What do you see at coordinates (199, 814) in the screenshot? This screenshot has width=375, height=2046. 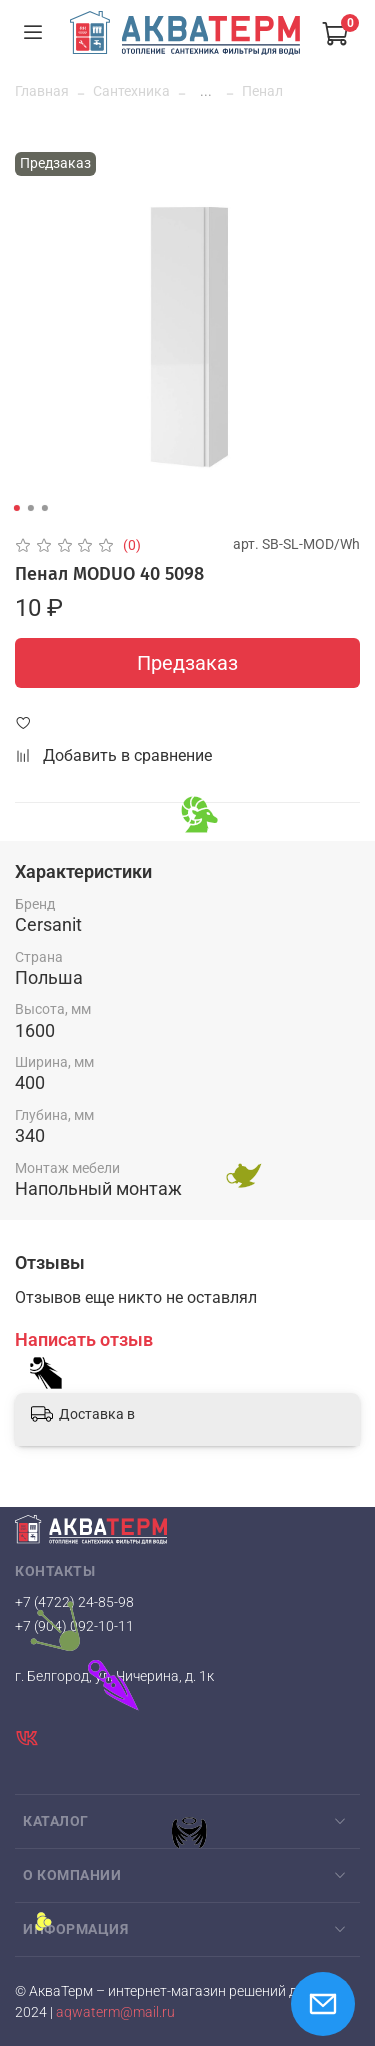 I see `view ram or aries zodiac sign` at bounding box center [199, 814].